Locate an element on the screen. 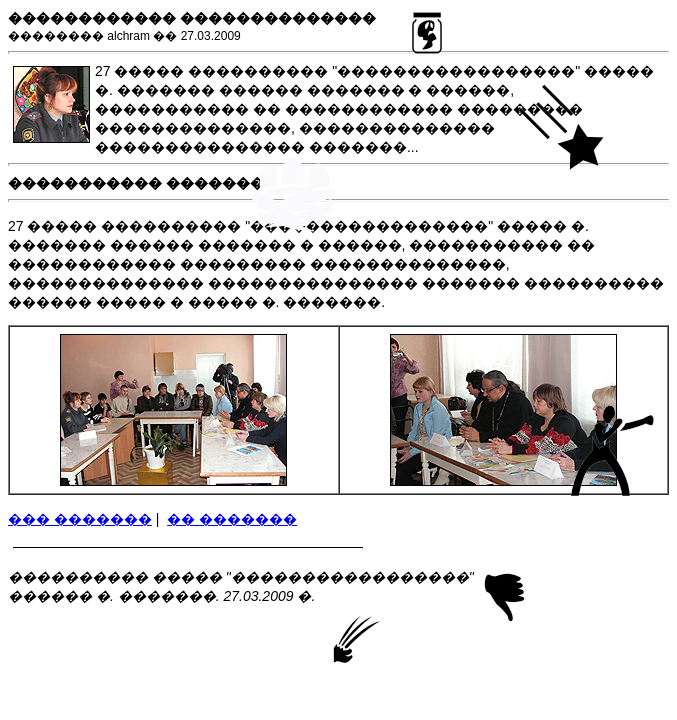 The height and width of the screenshot is (720, 677). collect or capture a shadow creature is located at coordinates (427, 33).